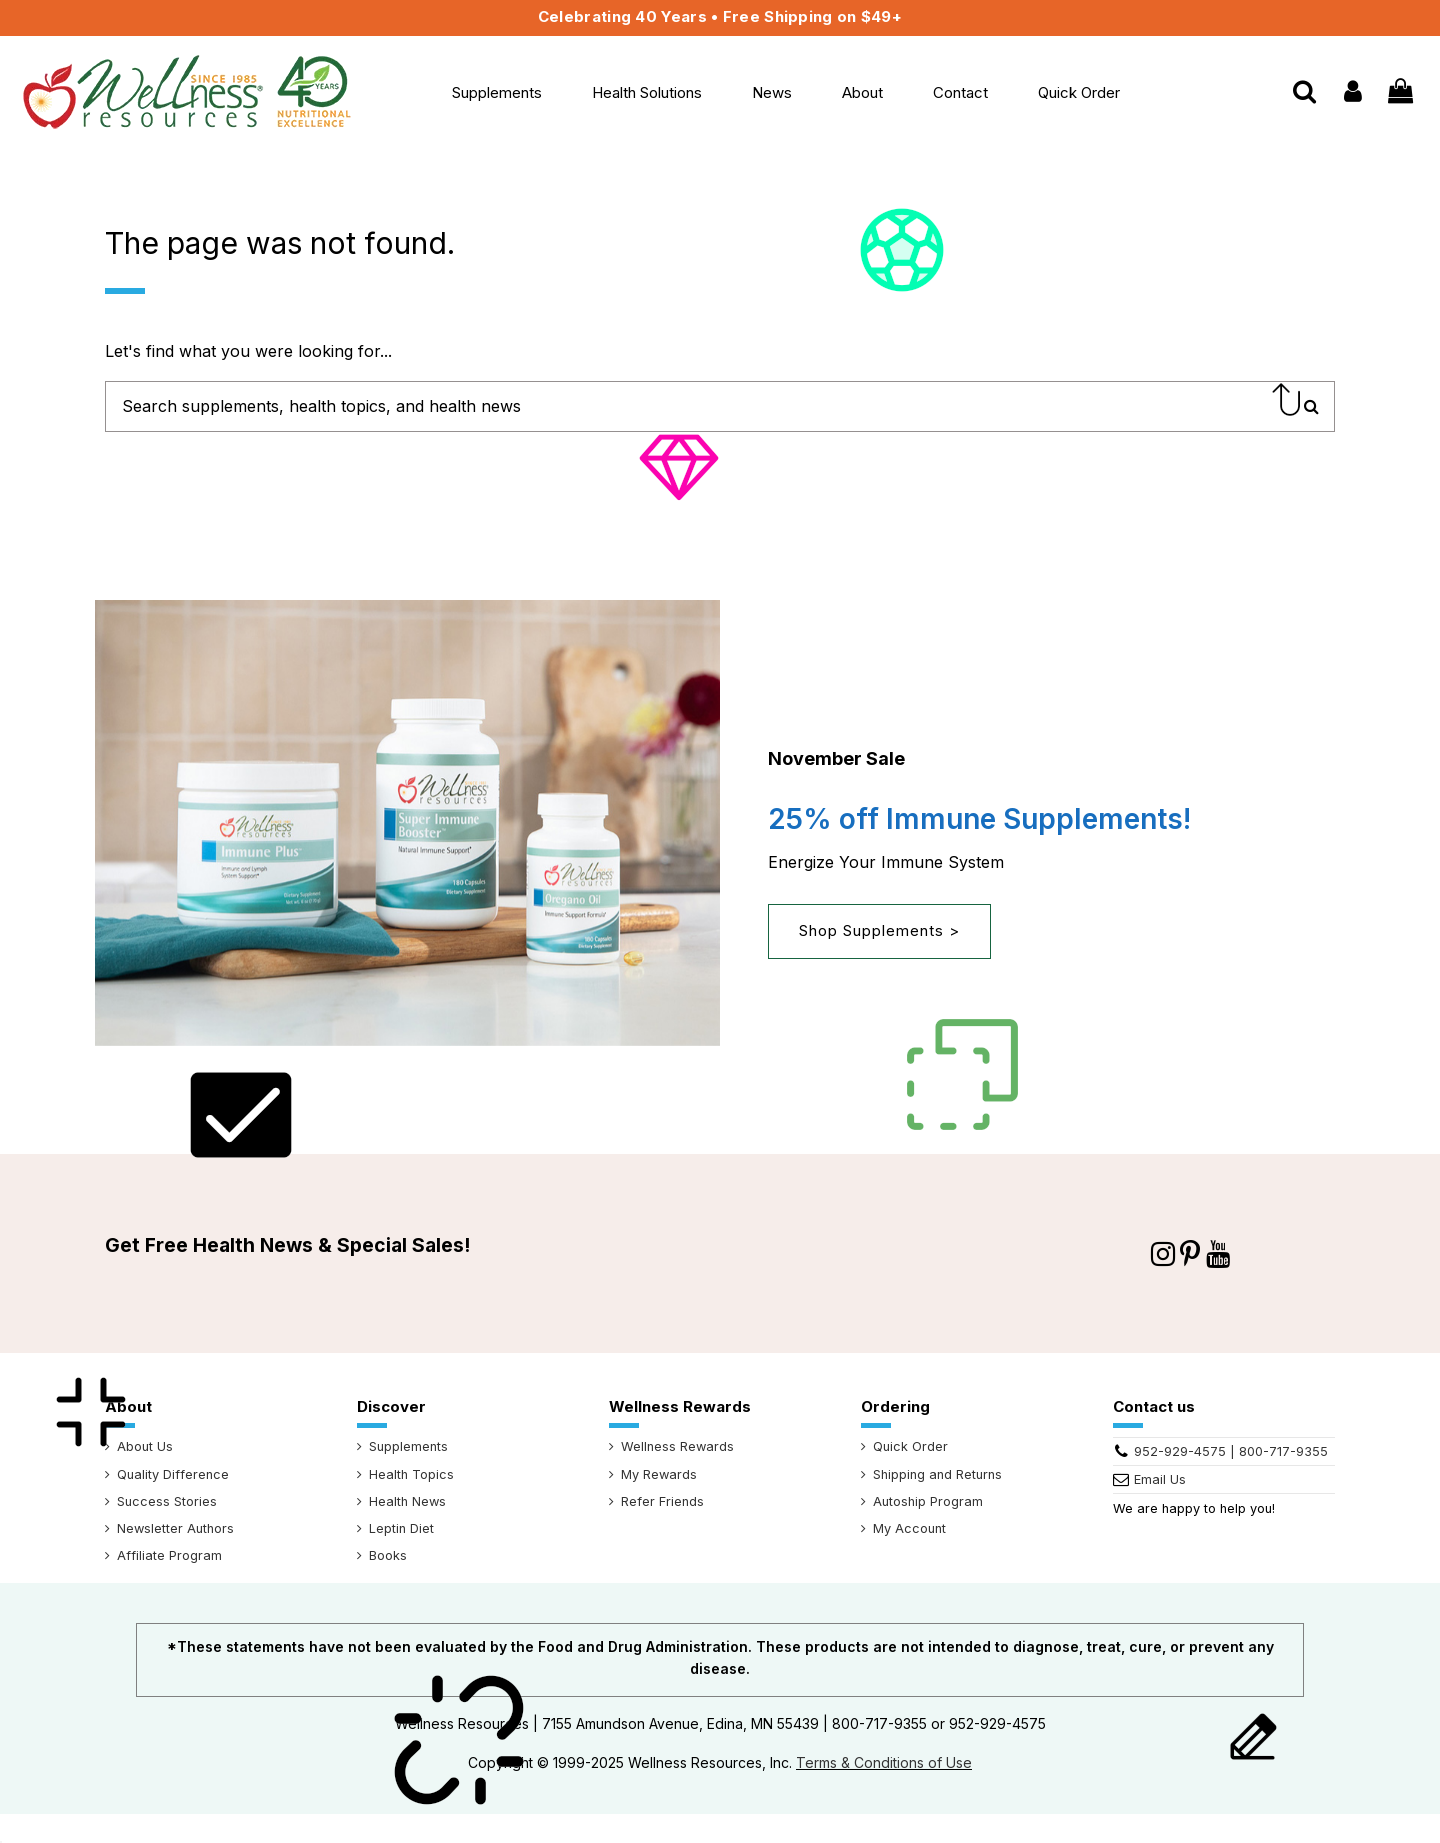 This screenshot has height=1843, width=1440. Describe the element at coordinates (902, 250) in the screenshot. I see `access sports or soccer-related content` at that location.